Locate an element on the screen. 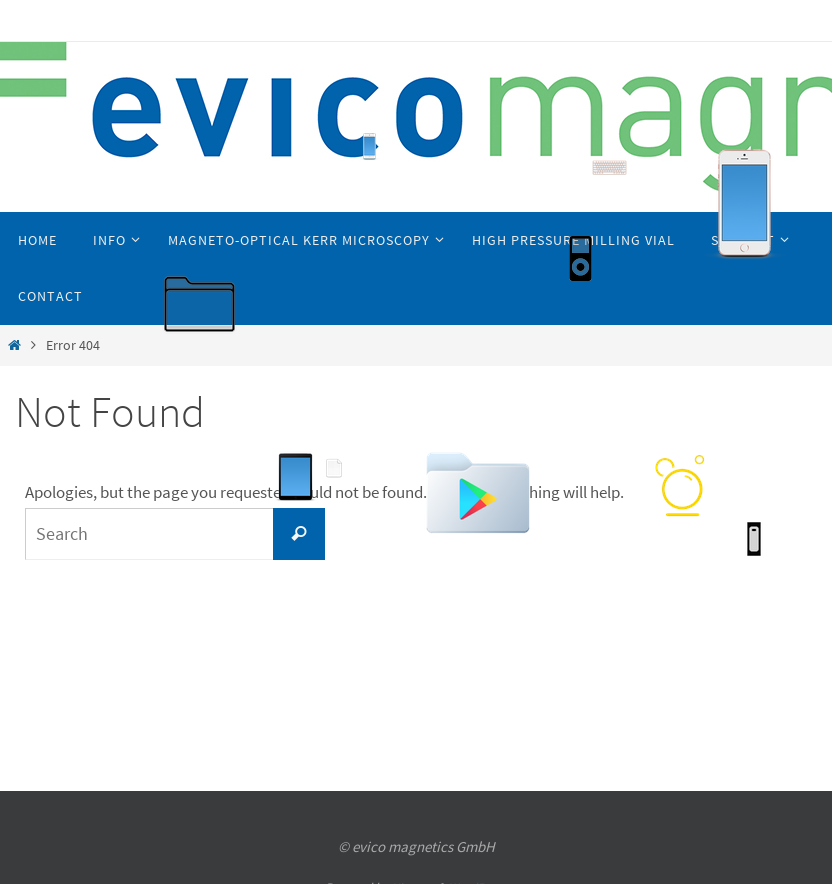 This screenshot has width=832, height=884. apple magic keyboard with touch id in orange/pink is located at coordinates (609, 167).